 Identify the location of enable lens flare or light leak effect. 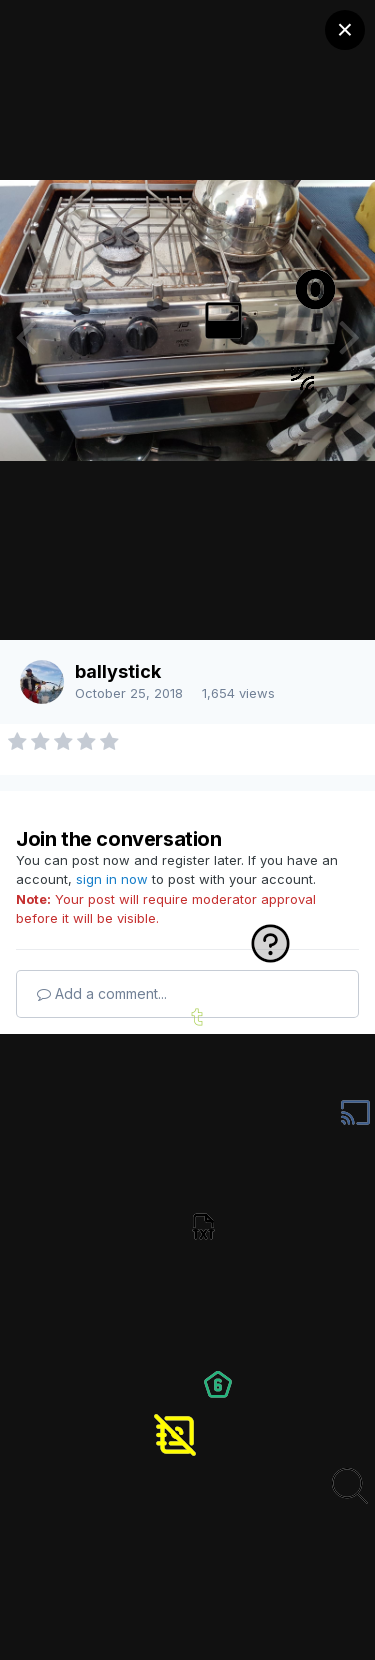
(302, 378).